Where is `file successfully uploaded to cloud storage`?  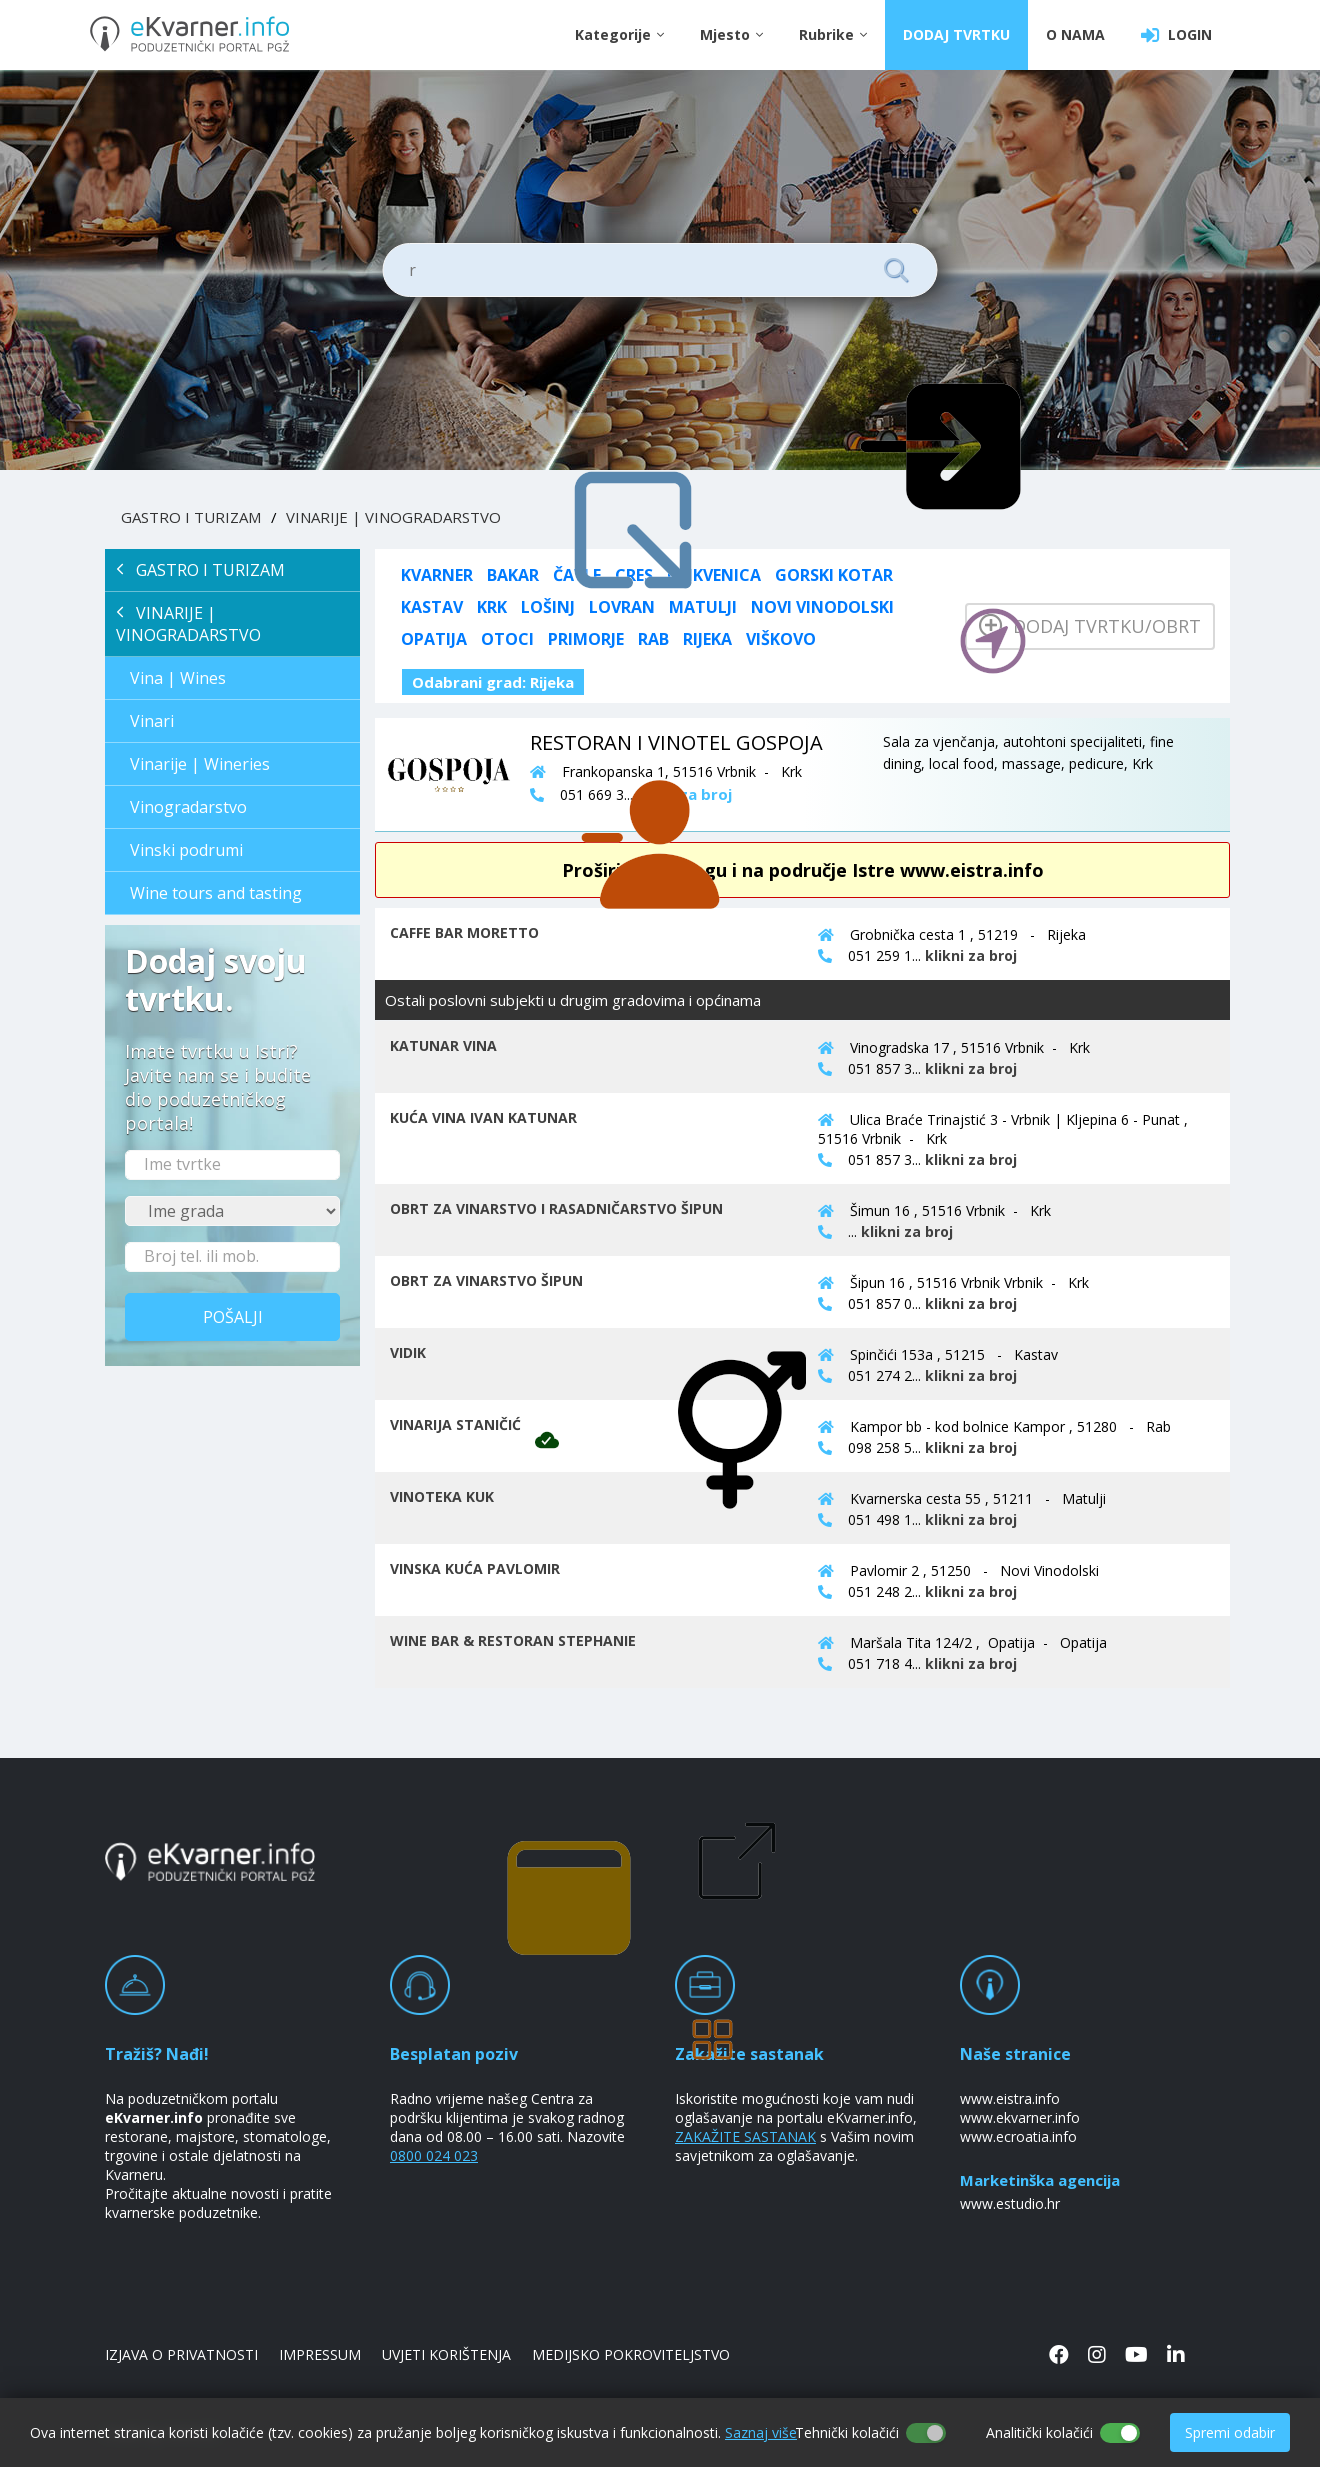
file successfully uploaded to cloud storage is located at coordinates (547, 1440).